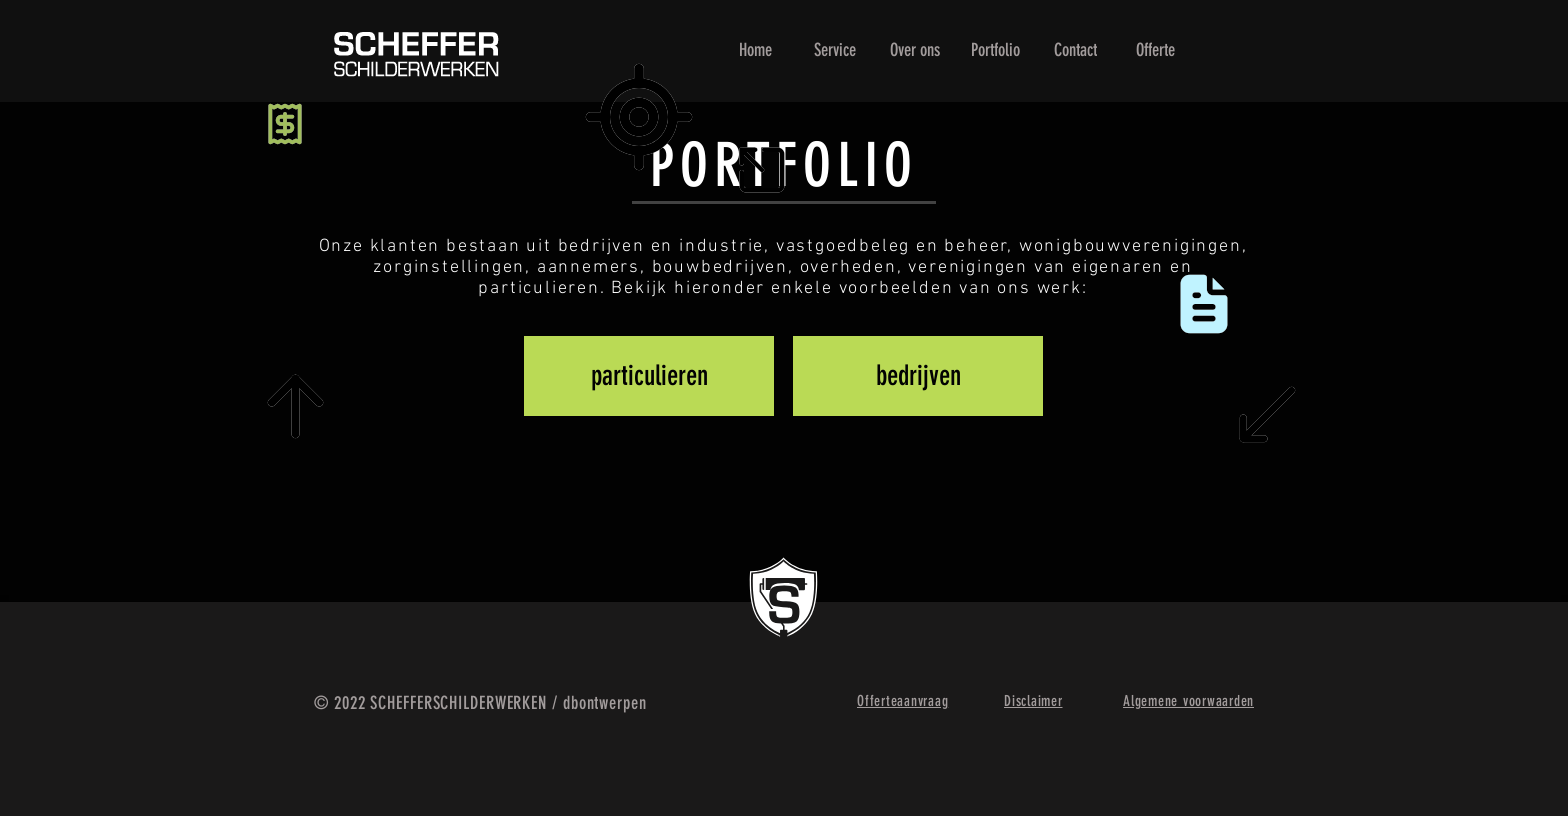  I want to click on move up or scroll to top, so click(295, 406).